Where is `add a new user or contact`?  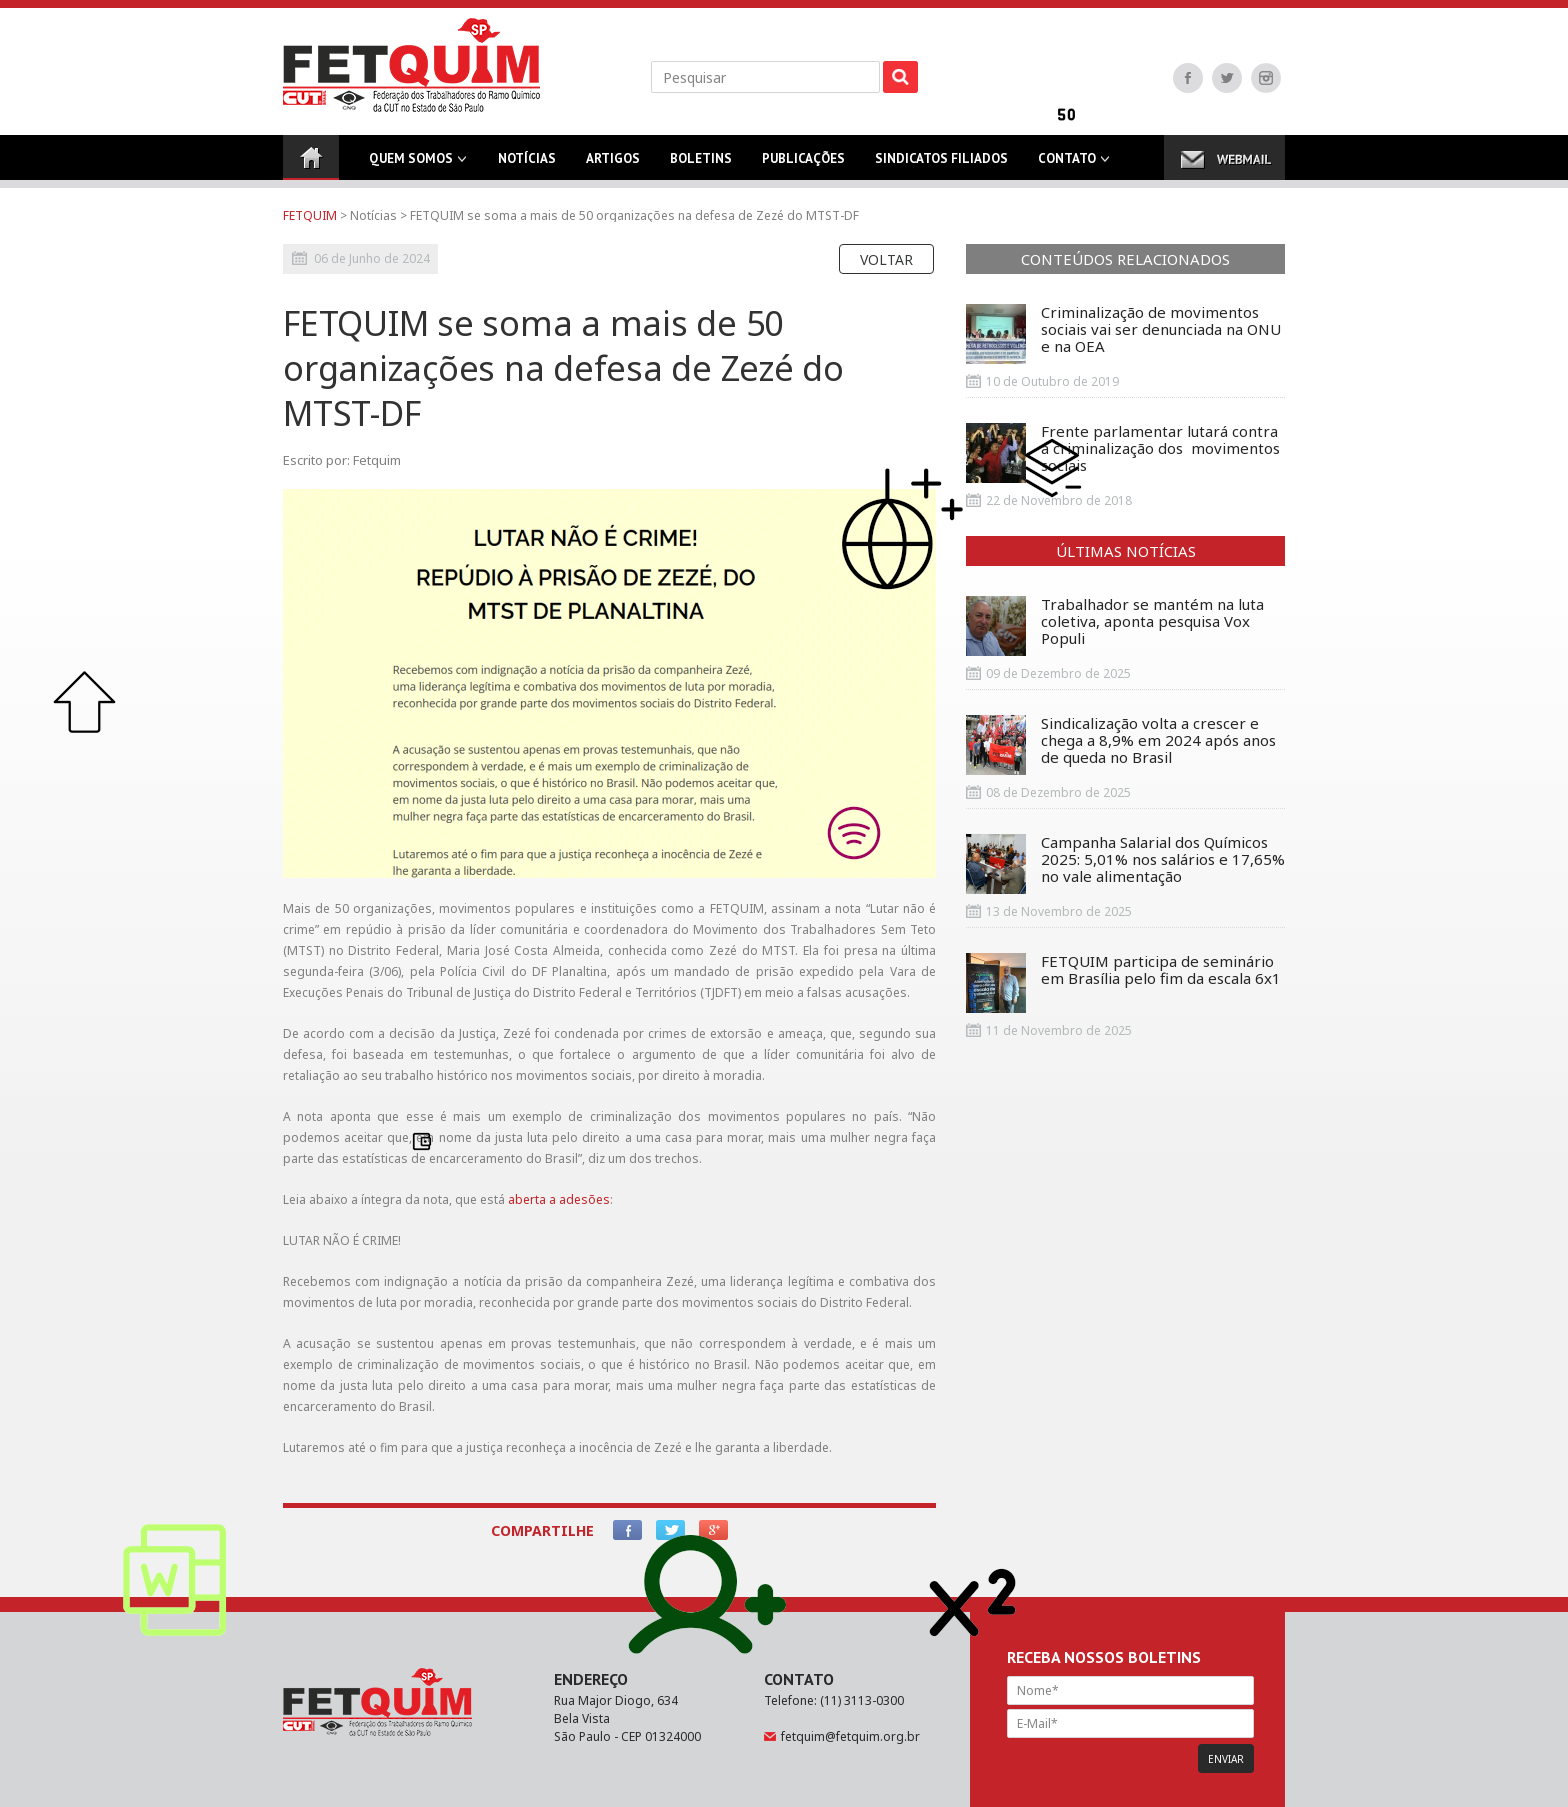 add a new user or contact is located at coordinates (703, 1599).